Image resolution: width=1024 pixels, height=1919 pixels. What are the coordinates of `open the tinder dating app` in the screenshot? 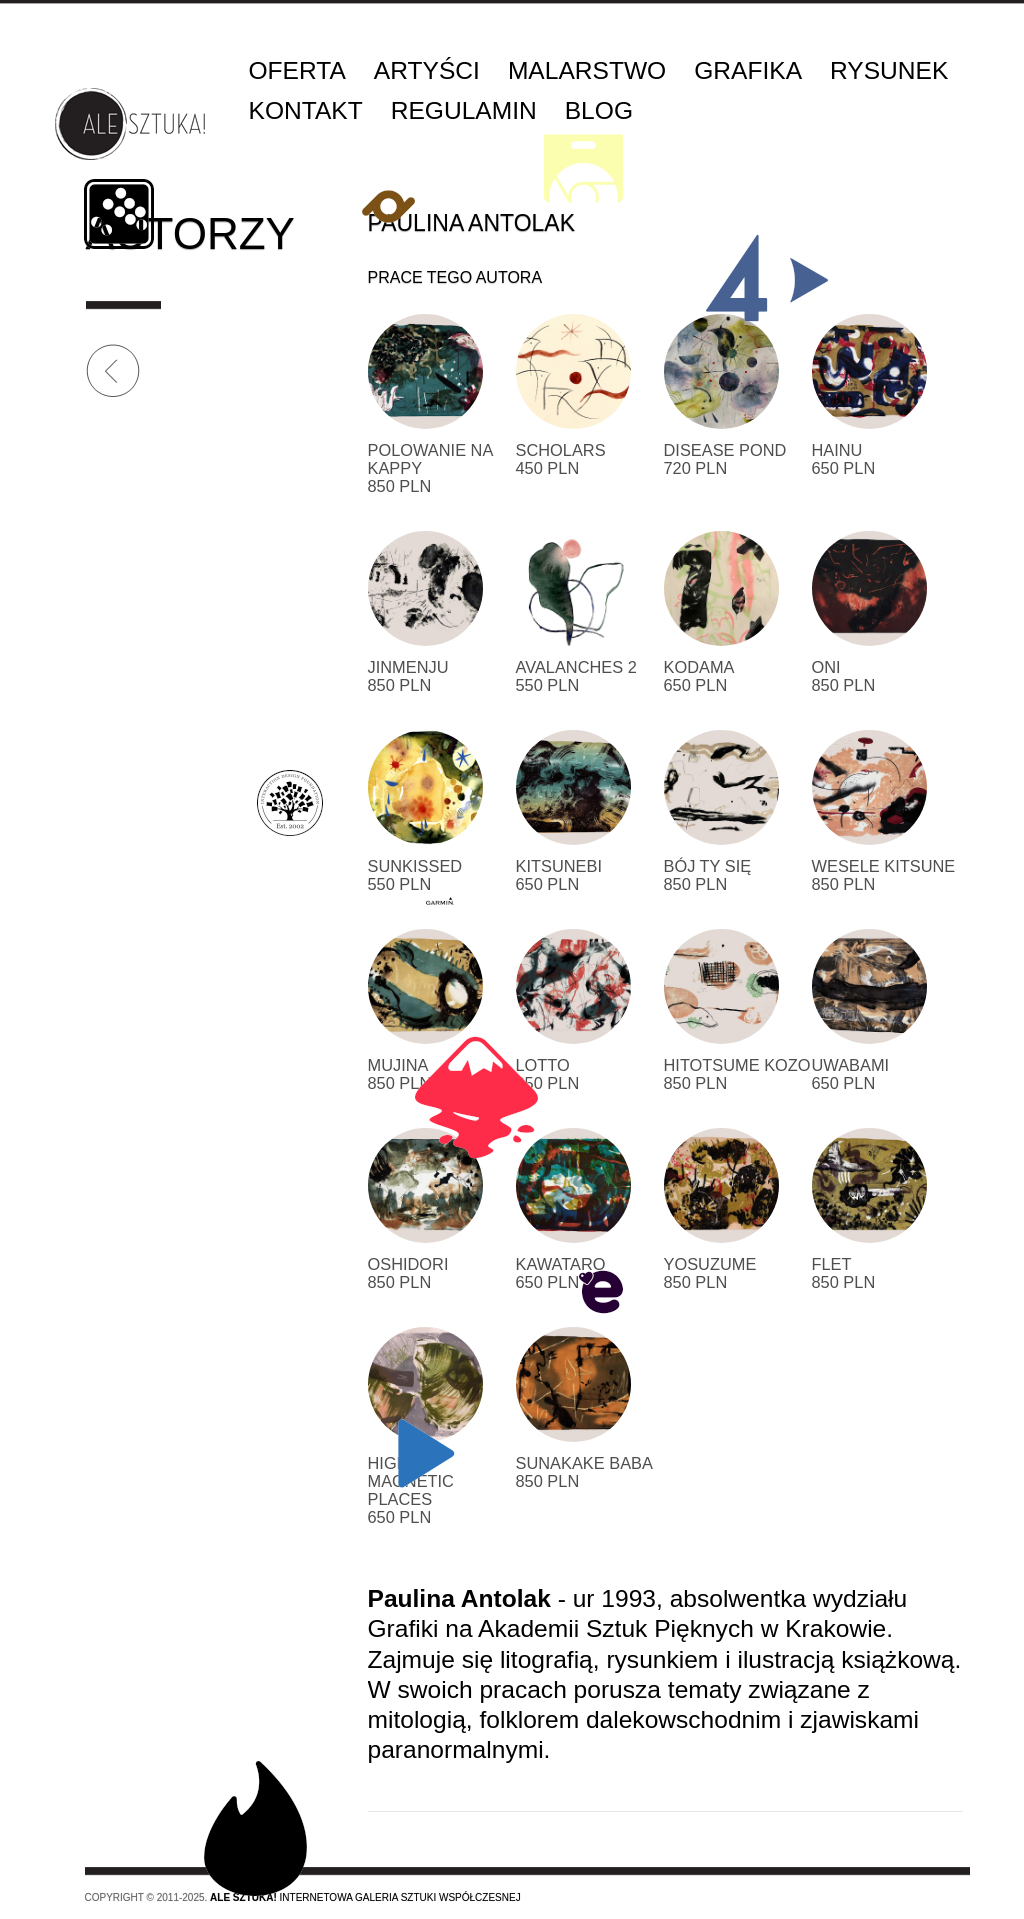 It's located at (255, 1828).